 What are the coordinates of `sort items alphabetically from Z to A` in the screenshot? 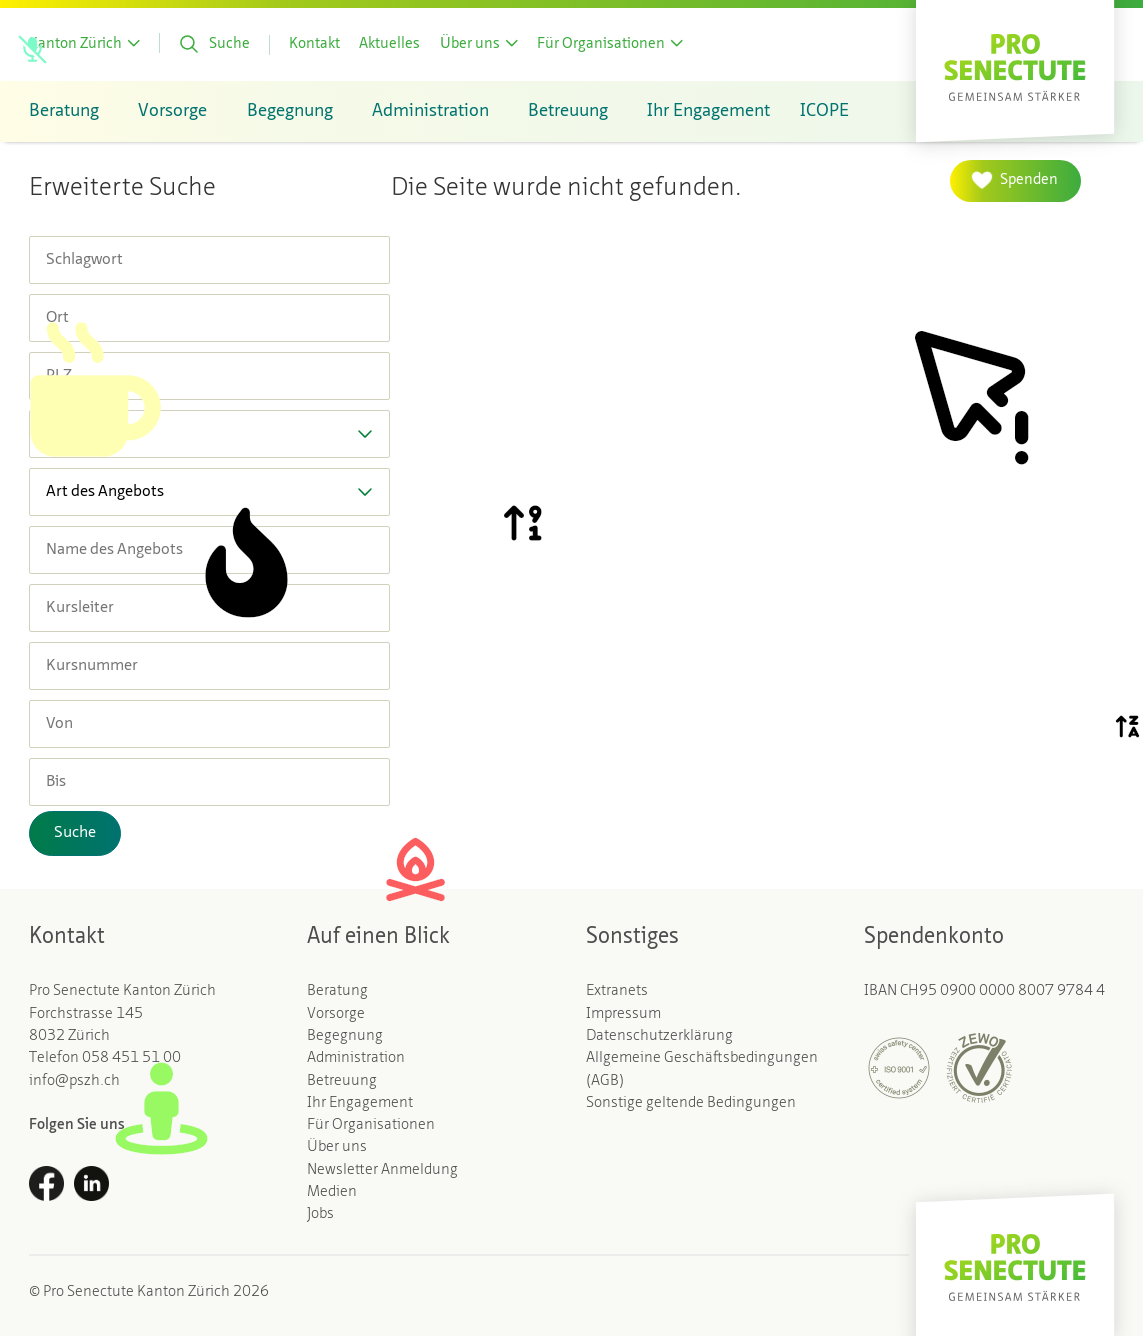 It's located at (1127, 726).